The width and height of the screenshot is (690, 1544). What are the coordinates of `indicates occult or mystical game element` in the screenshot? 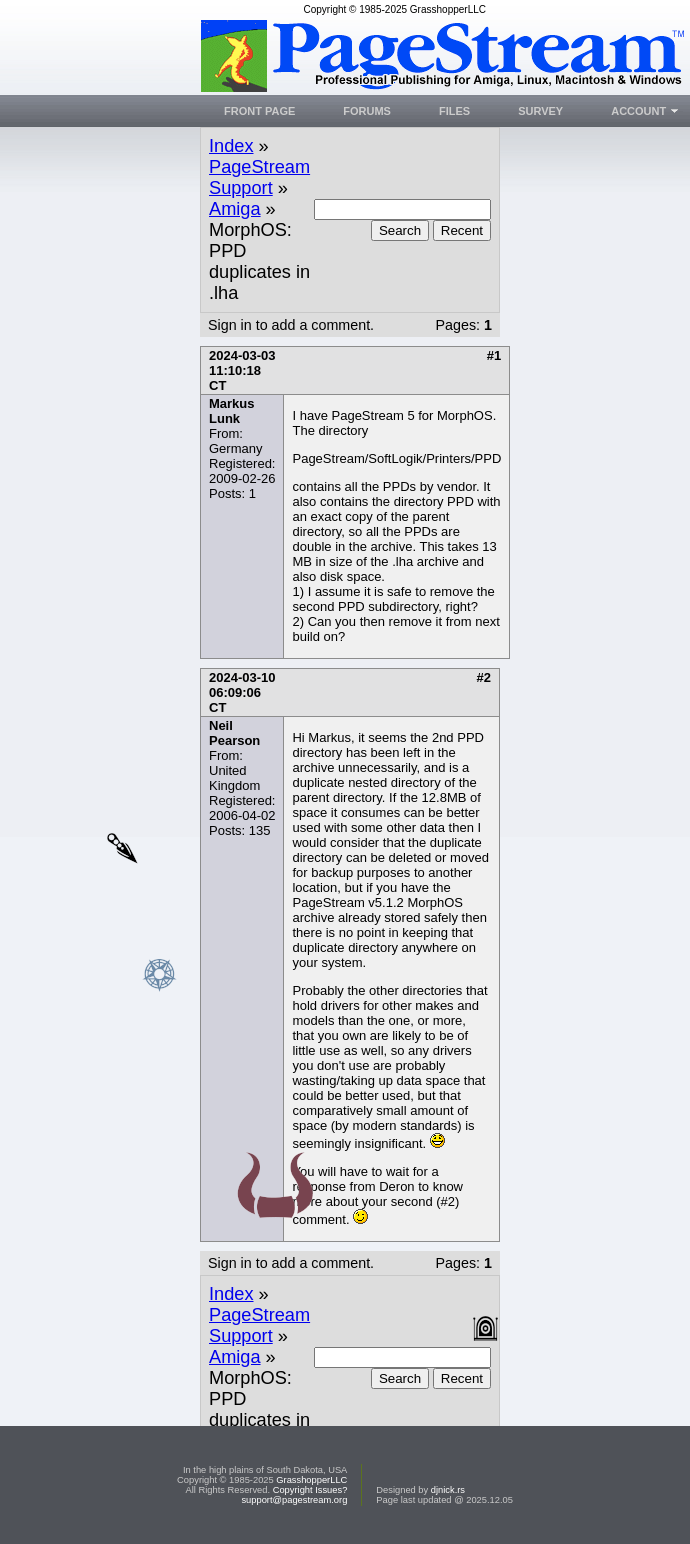 It's located at (159, 975).